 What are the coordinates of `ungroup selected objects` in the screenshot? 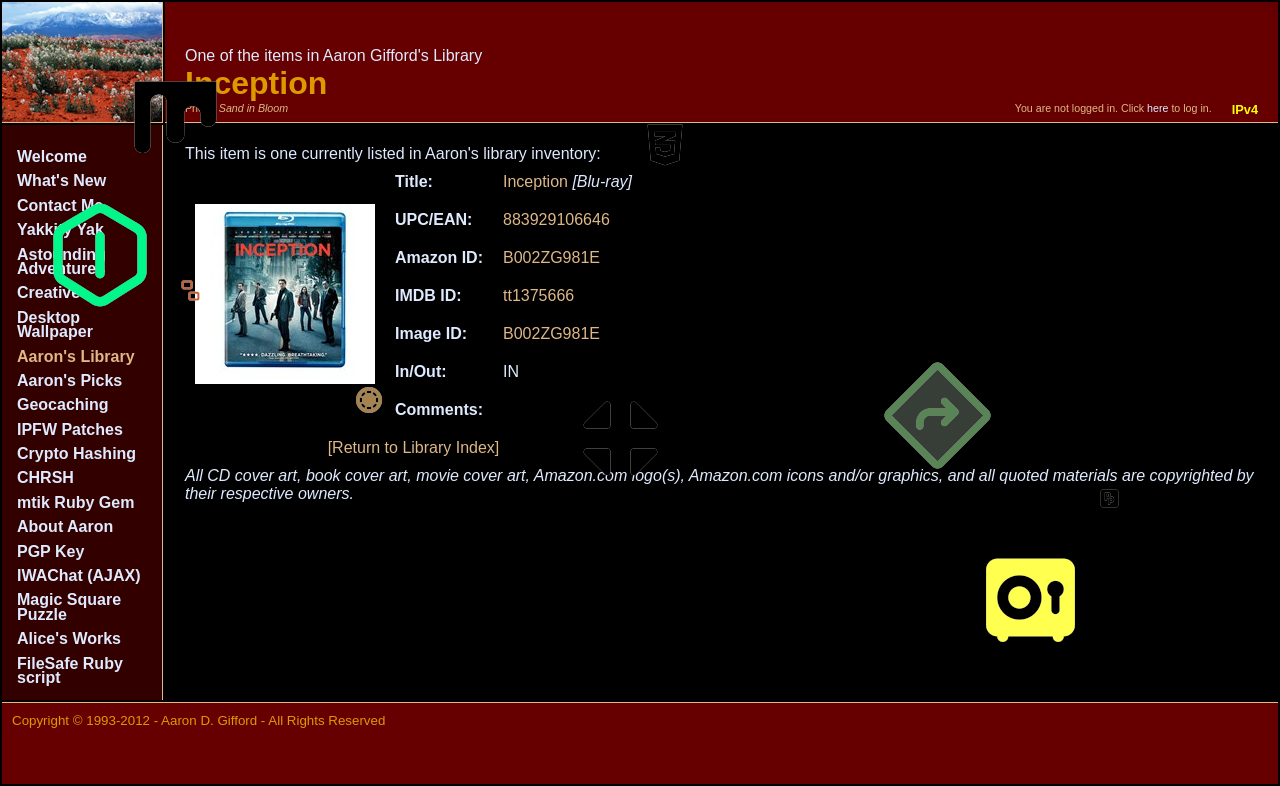 It's located at (190, 290).